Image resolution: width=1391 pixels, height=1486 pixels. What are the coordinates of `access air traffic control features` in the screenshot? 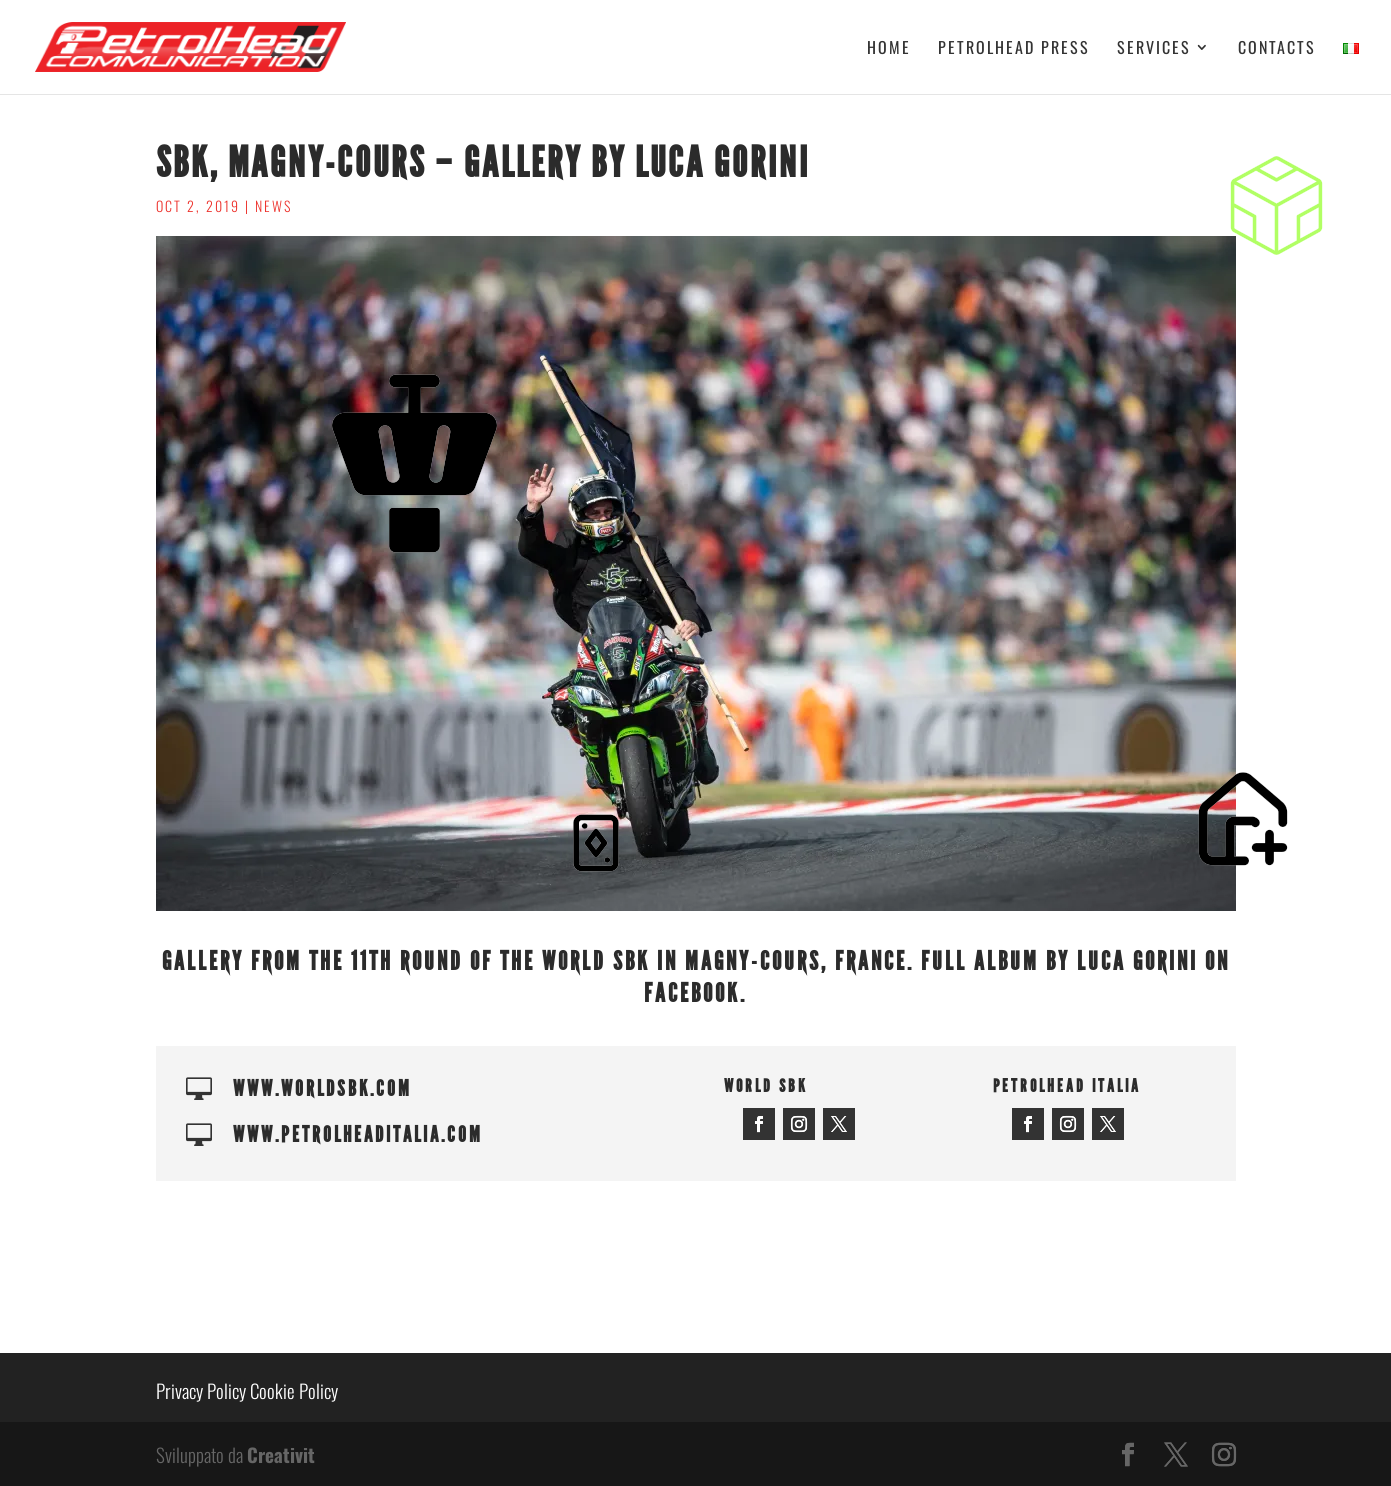 It's located at (414, 463).